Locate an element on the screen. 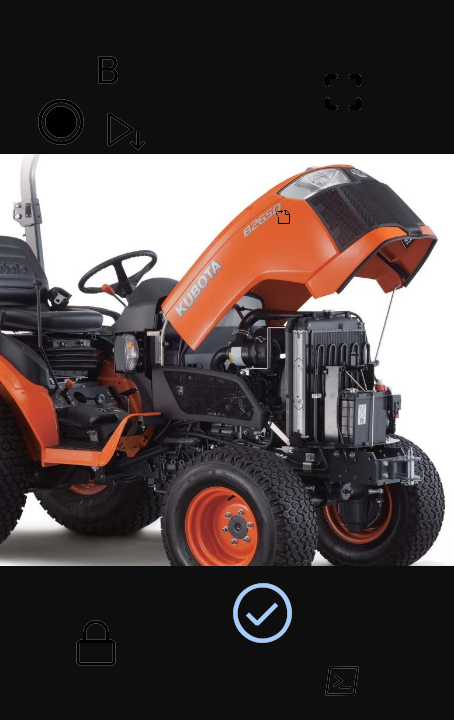  apply bold formatting to selected text is located at coordinates (107, 70).